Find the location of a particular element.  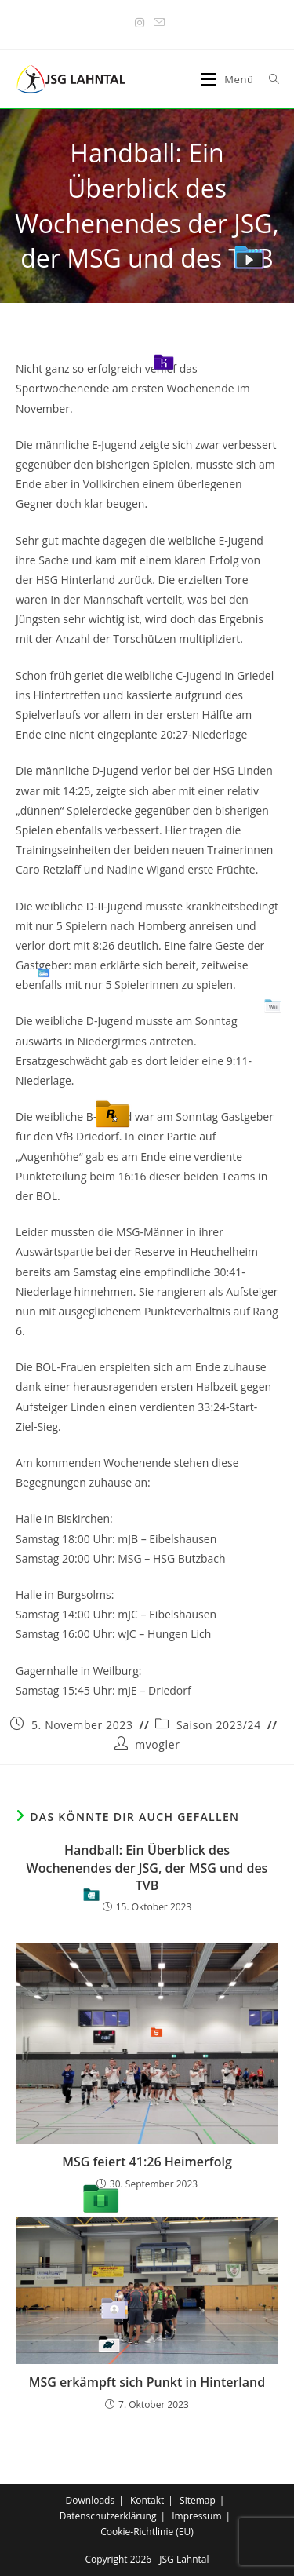

folder containing Heroku project files is located at coordinates (164, 363).